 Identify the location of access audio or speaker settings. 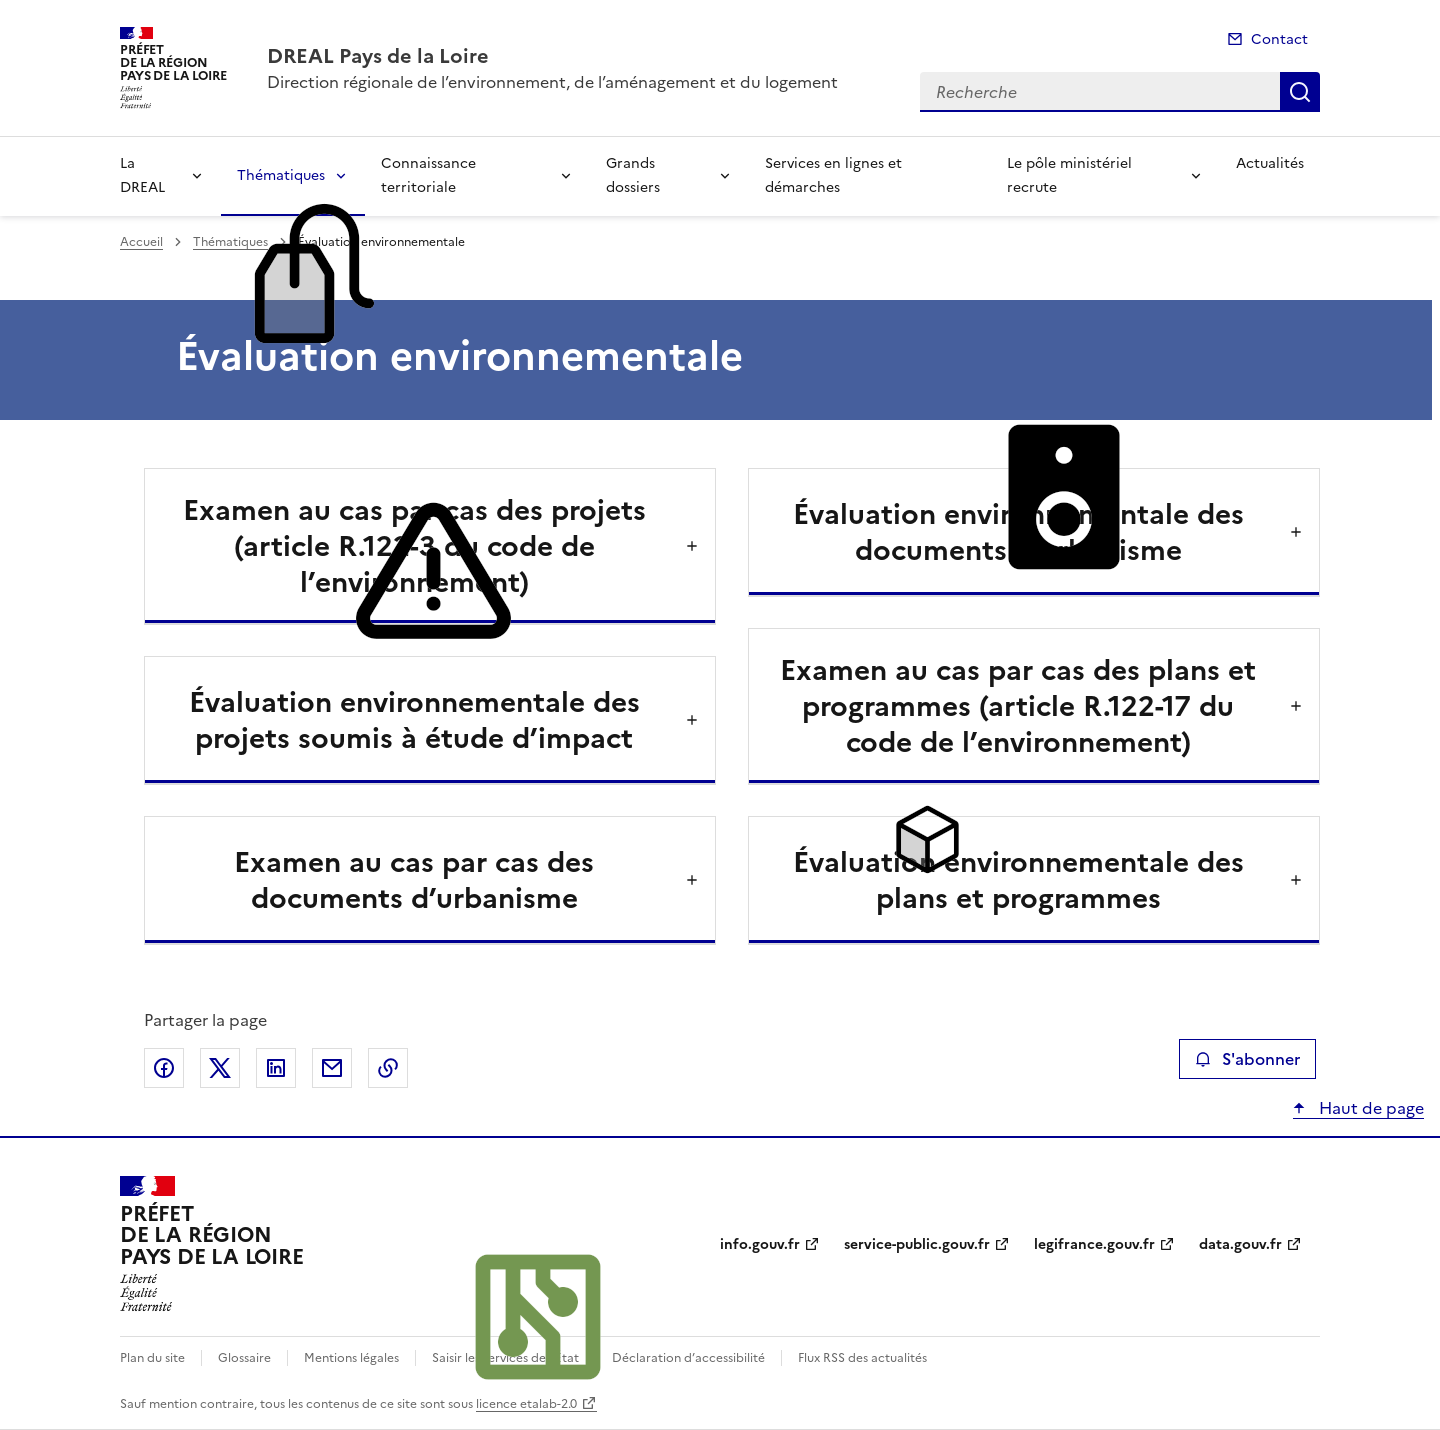
(1064, 497).